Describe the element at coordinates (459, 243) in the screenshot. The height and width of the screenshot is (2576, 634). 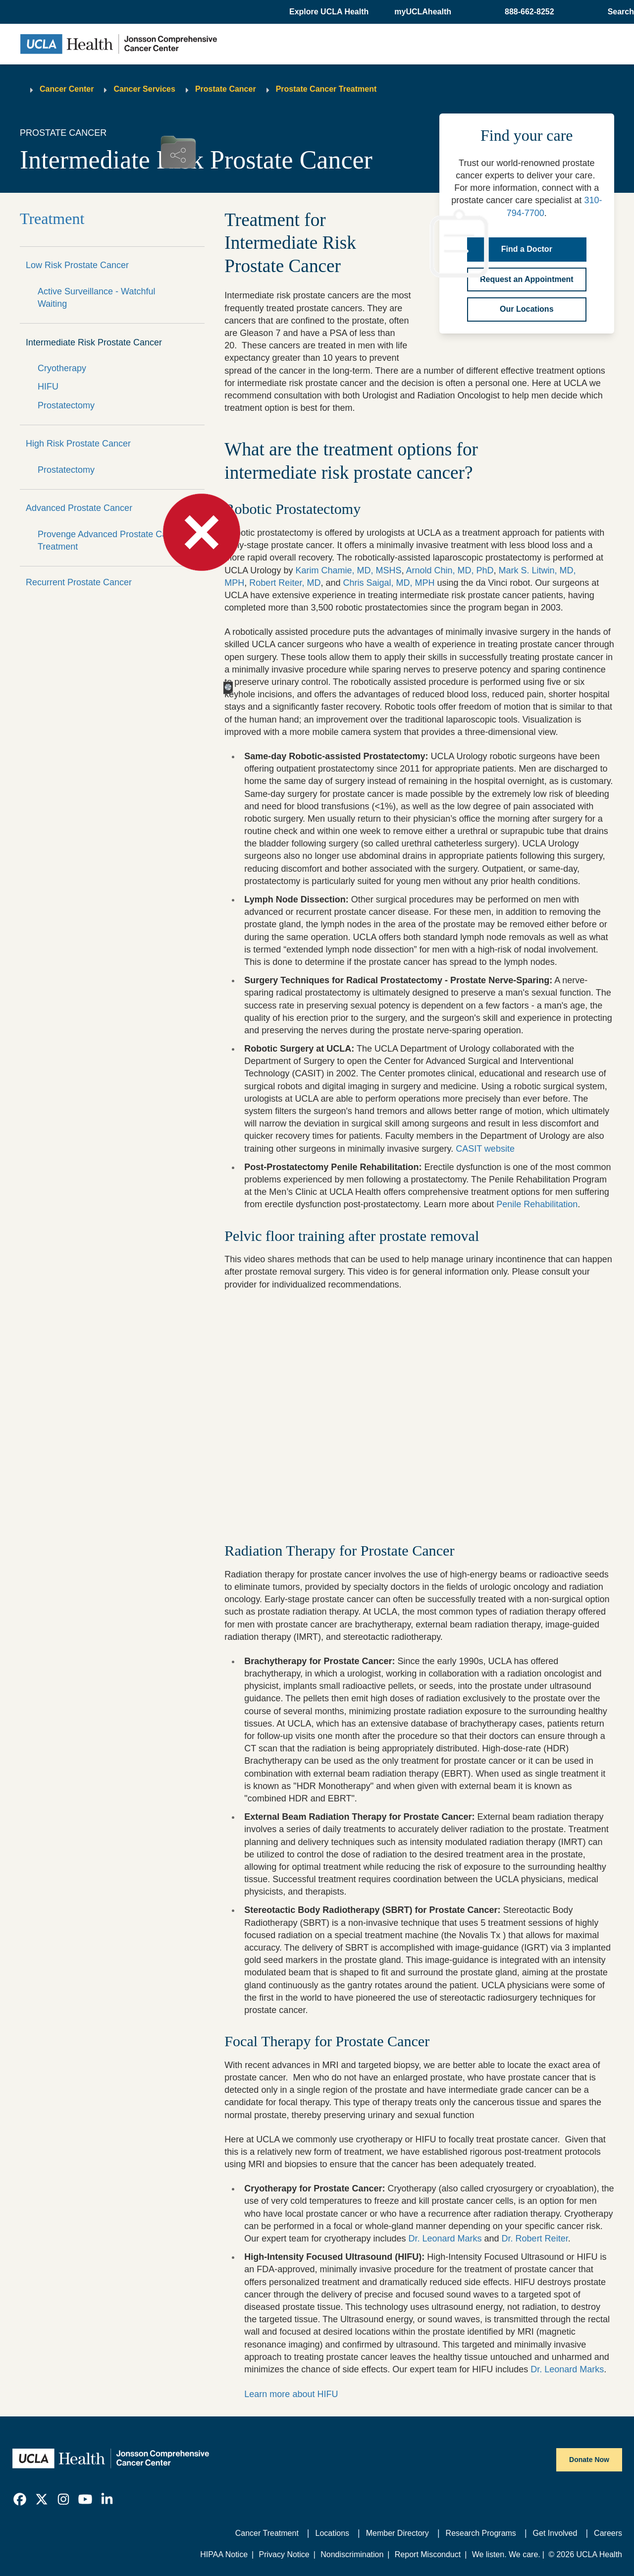
I see `access clipboard history` at that location.